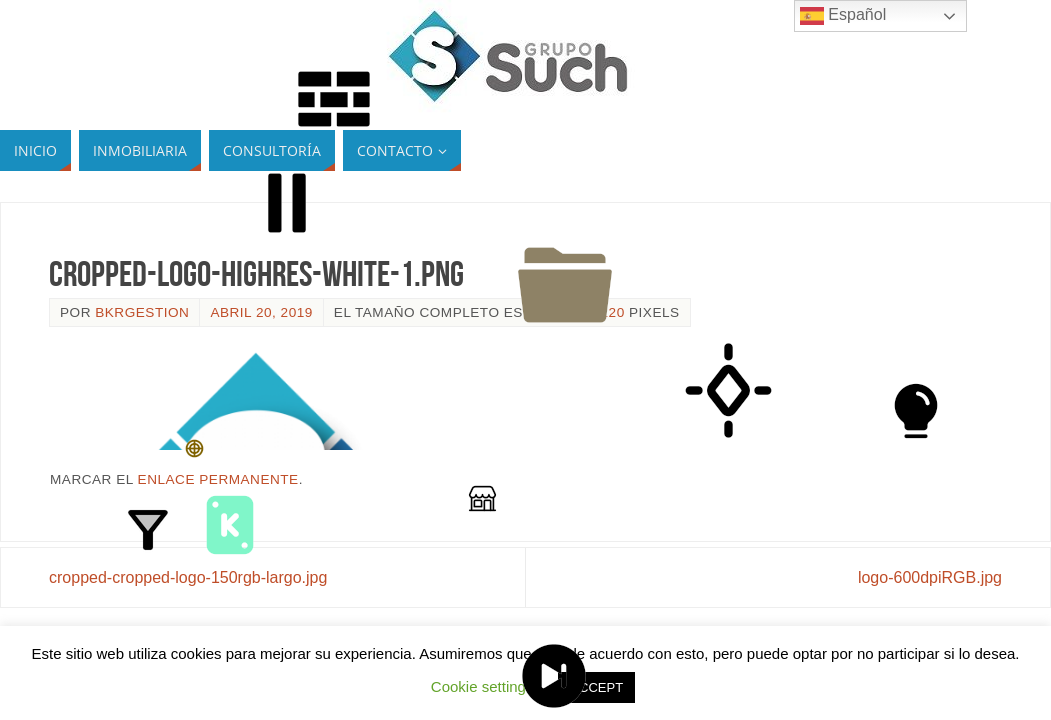  What do you see at coordinates (554, 676) in the screenshot?
I see `skip to the next track` at bounding box center [554, 676].